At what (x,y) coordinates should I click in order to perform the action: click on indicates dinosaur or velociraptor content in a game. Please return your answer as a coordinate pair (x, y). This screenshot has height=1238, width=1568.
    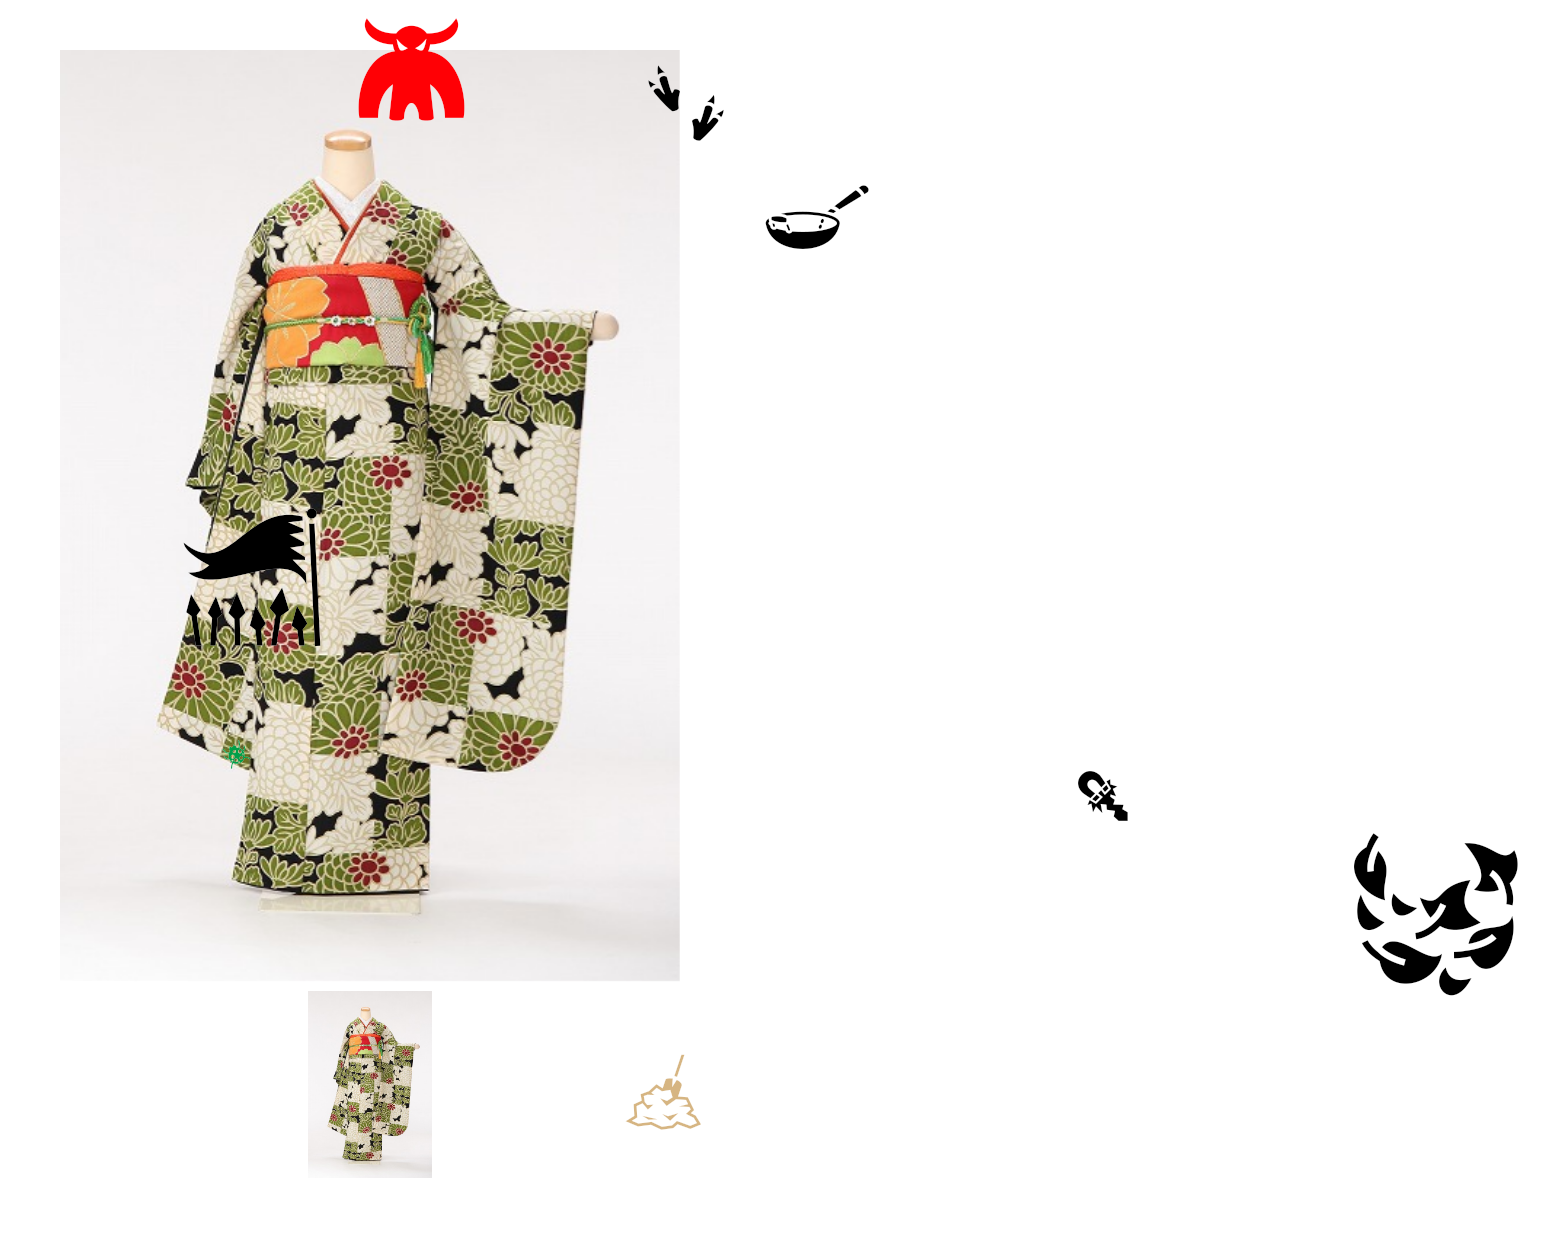
    Looking at the image, I should click on (686, 103).